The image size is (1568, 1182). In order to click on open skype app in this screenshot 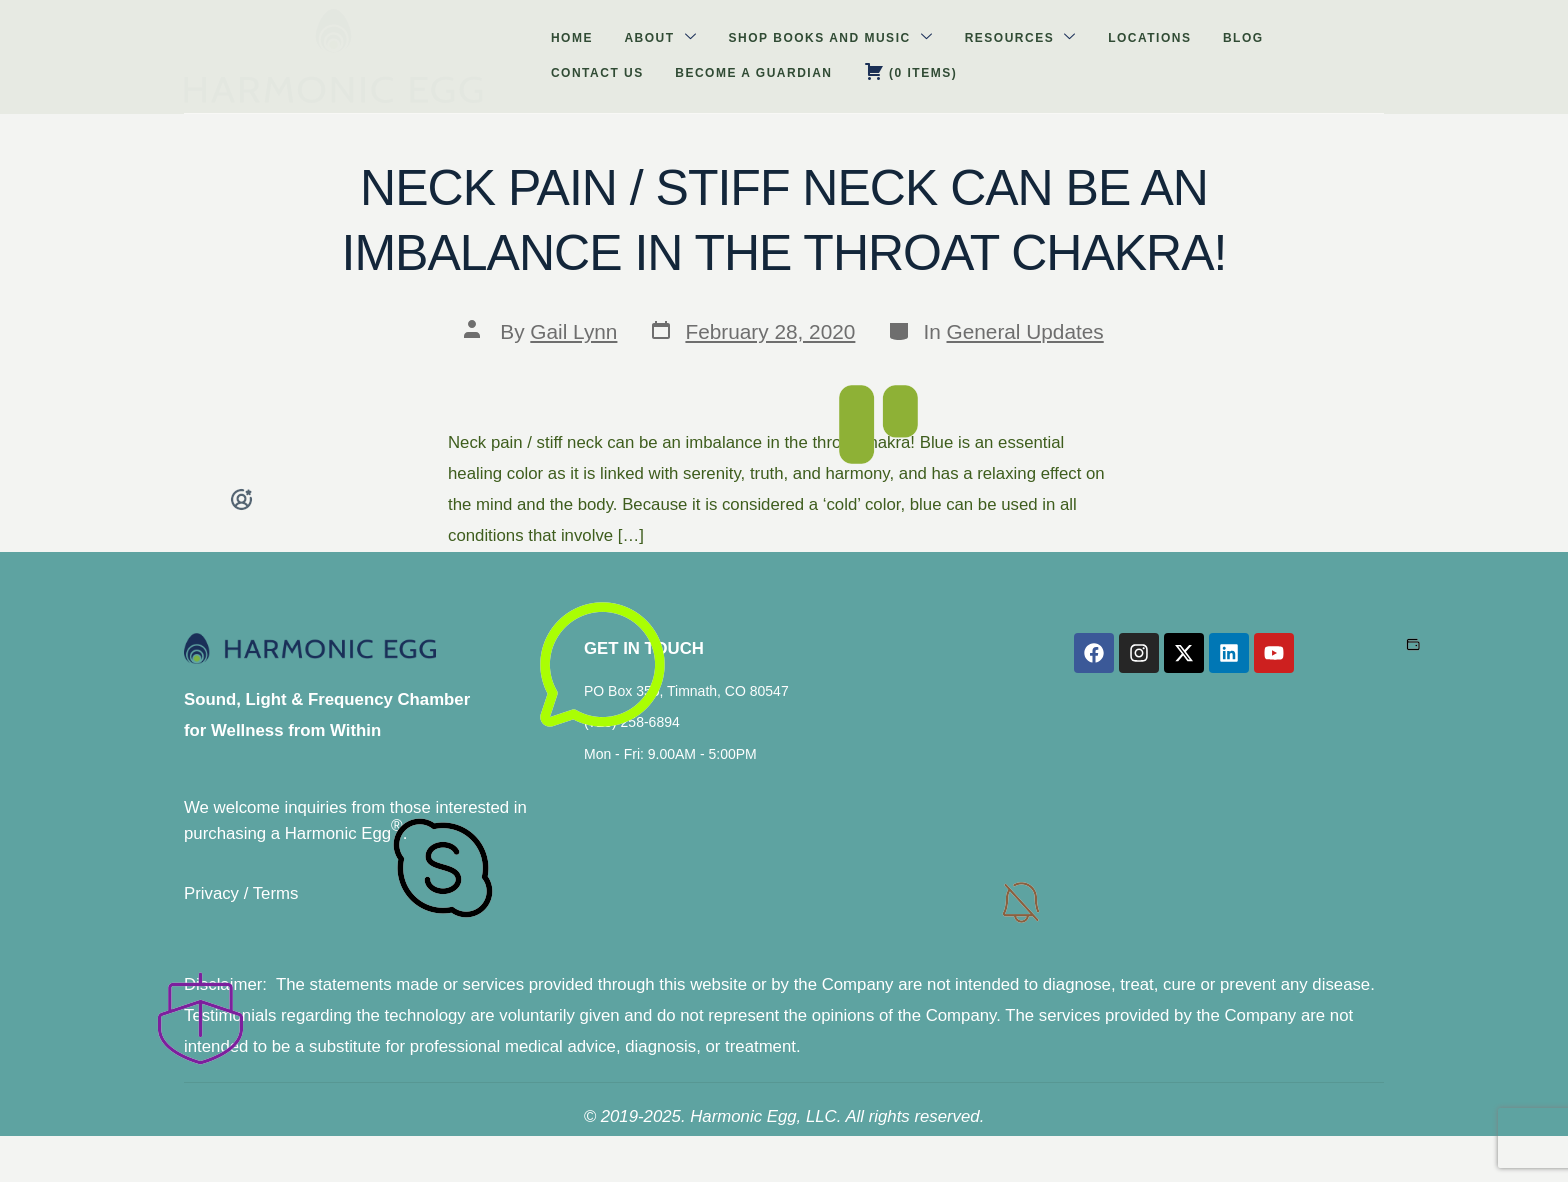, I will do `click(443, 868)`.